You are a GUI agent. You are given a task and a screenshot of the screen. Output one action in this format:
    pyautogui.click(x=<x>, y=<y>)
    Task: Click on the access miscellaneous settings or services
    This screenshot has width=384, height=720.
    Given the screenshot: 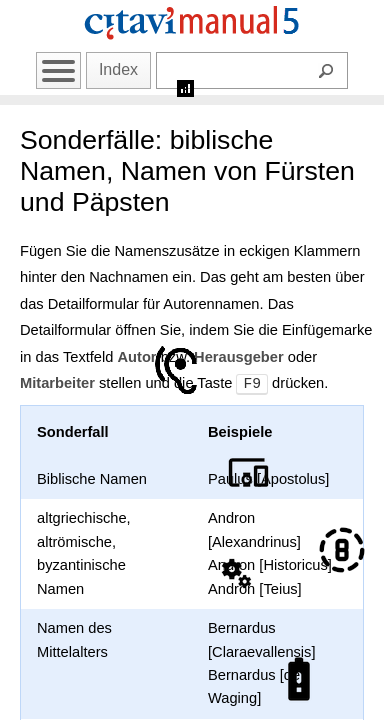 What is the action you would take?
    pyautogui.click(x=236, y=573)
    